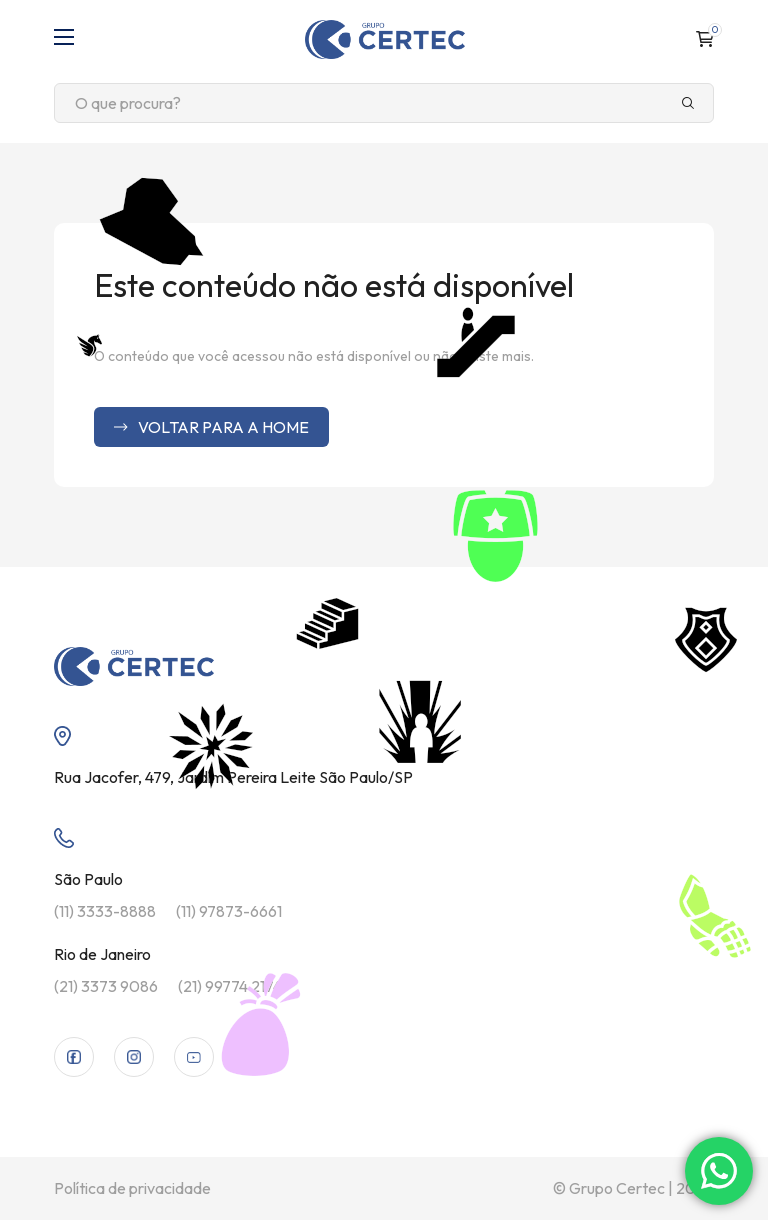 The image size is (768, 1220). Describe the element at coordinates (89, 345) in the screenshot. I see `mythical creature or fantasy game element` at that location.